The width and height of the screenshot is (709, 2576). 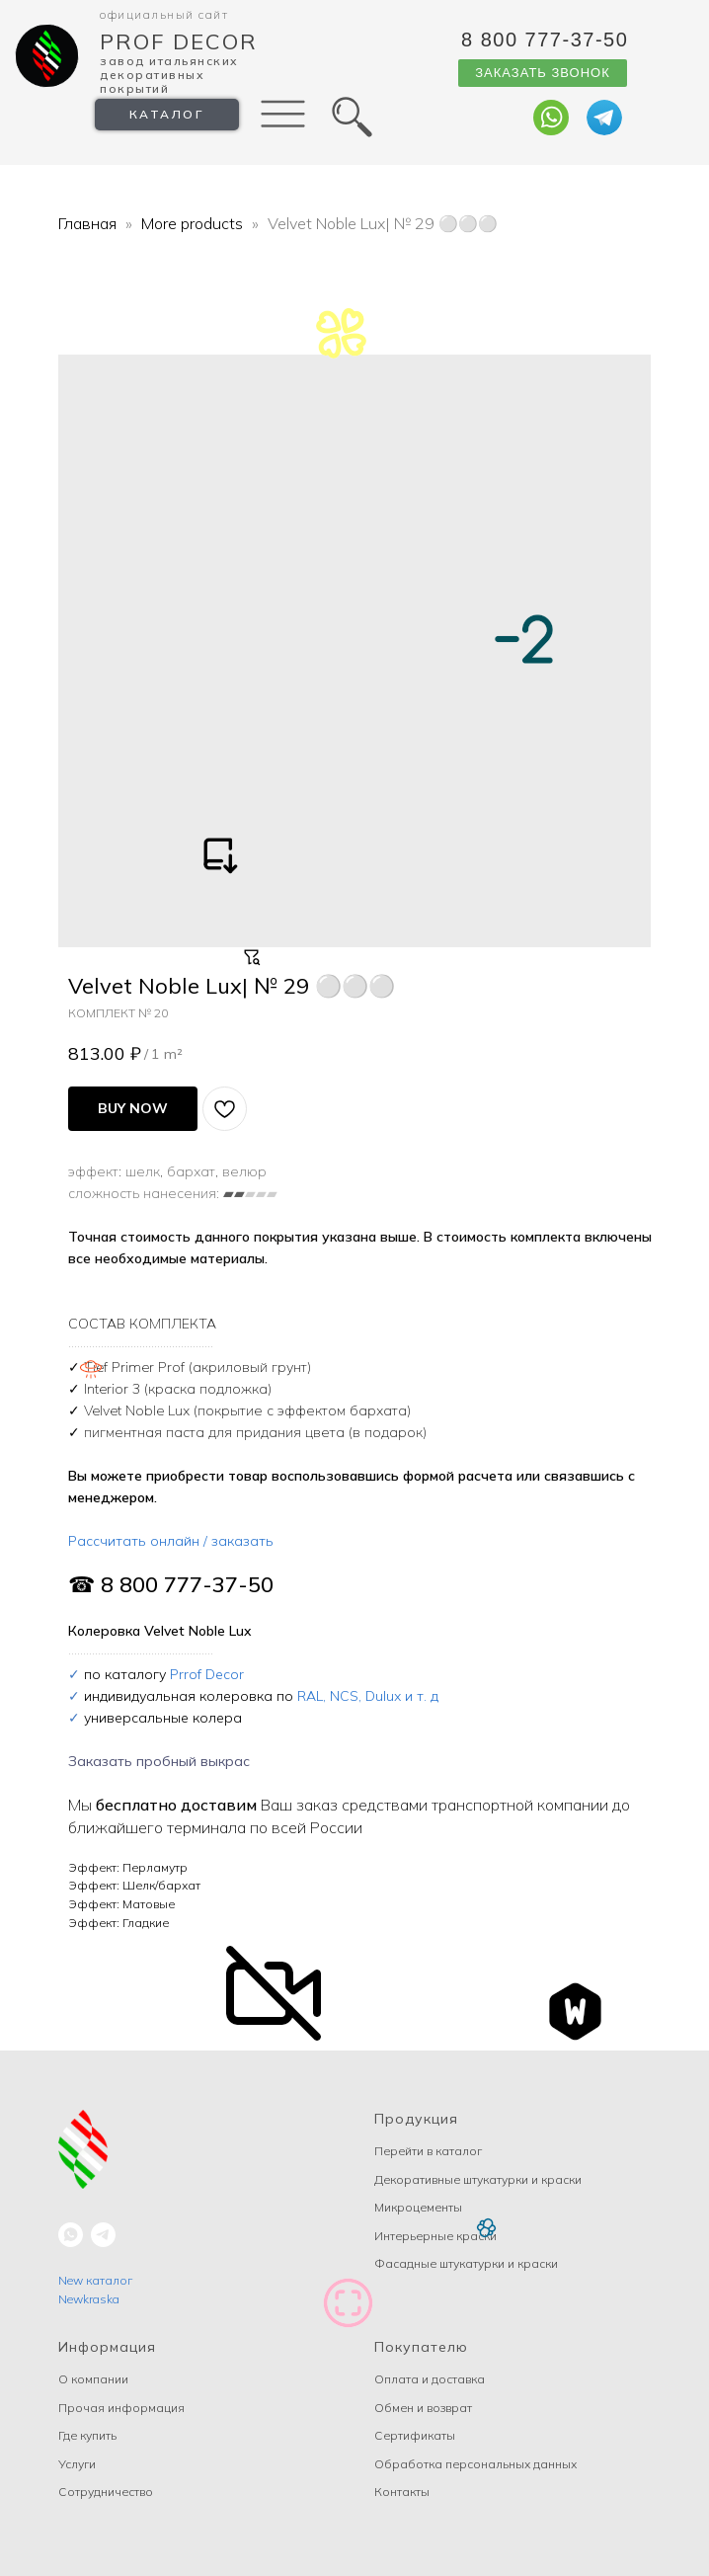 What do you see at coordinates (486, 2227) in the screenshot?
I see `elastic (elasticsearch) brand logo` at bounding box center [486, 2227].